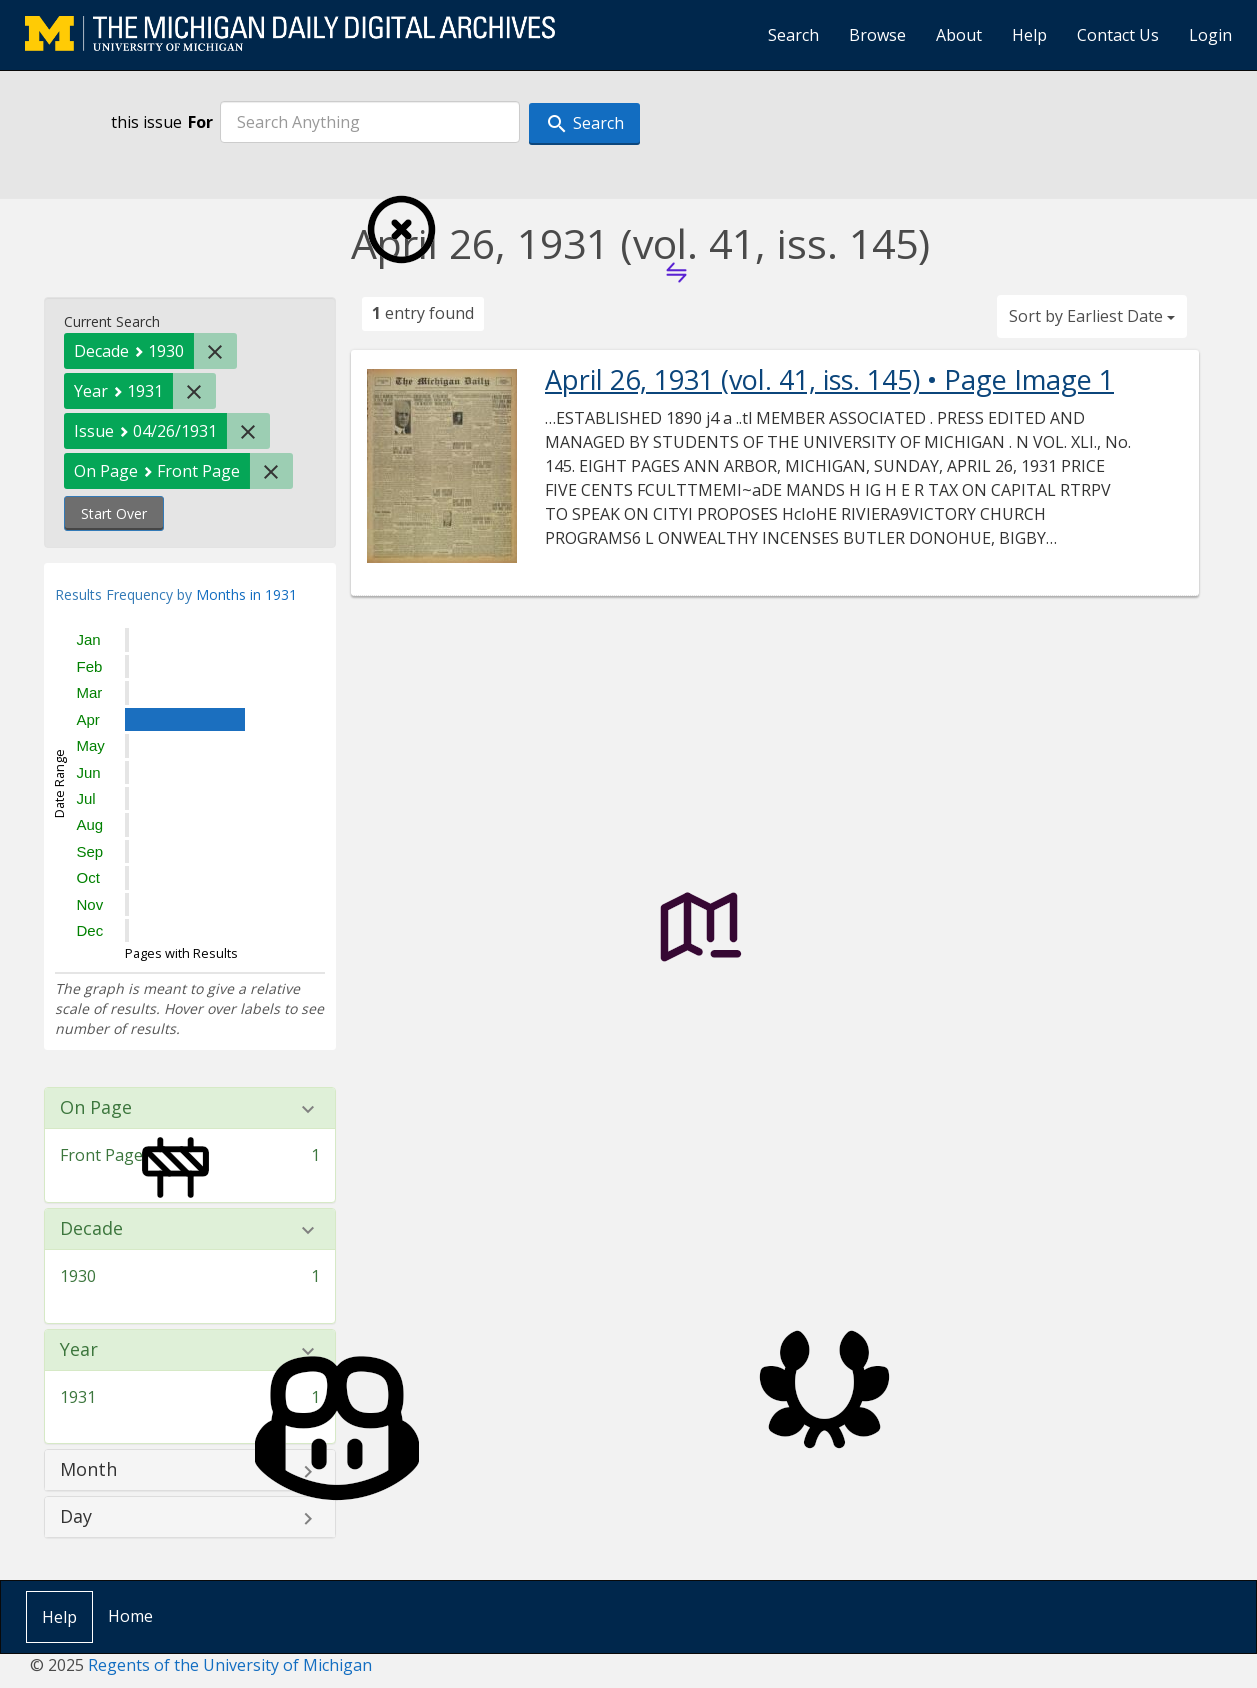  Describe the element at coordinates (401, 229) in the screenshot. I see `close or dismiss a dialog` at that location.